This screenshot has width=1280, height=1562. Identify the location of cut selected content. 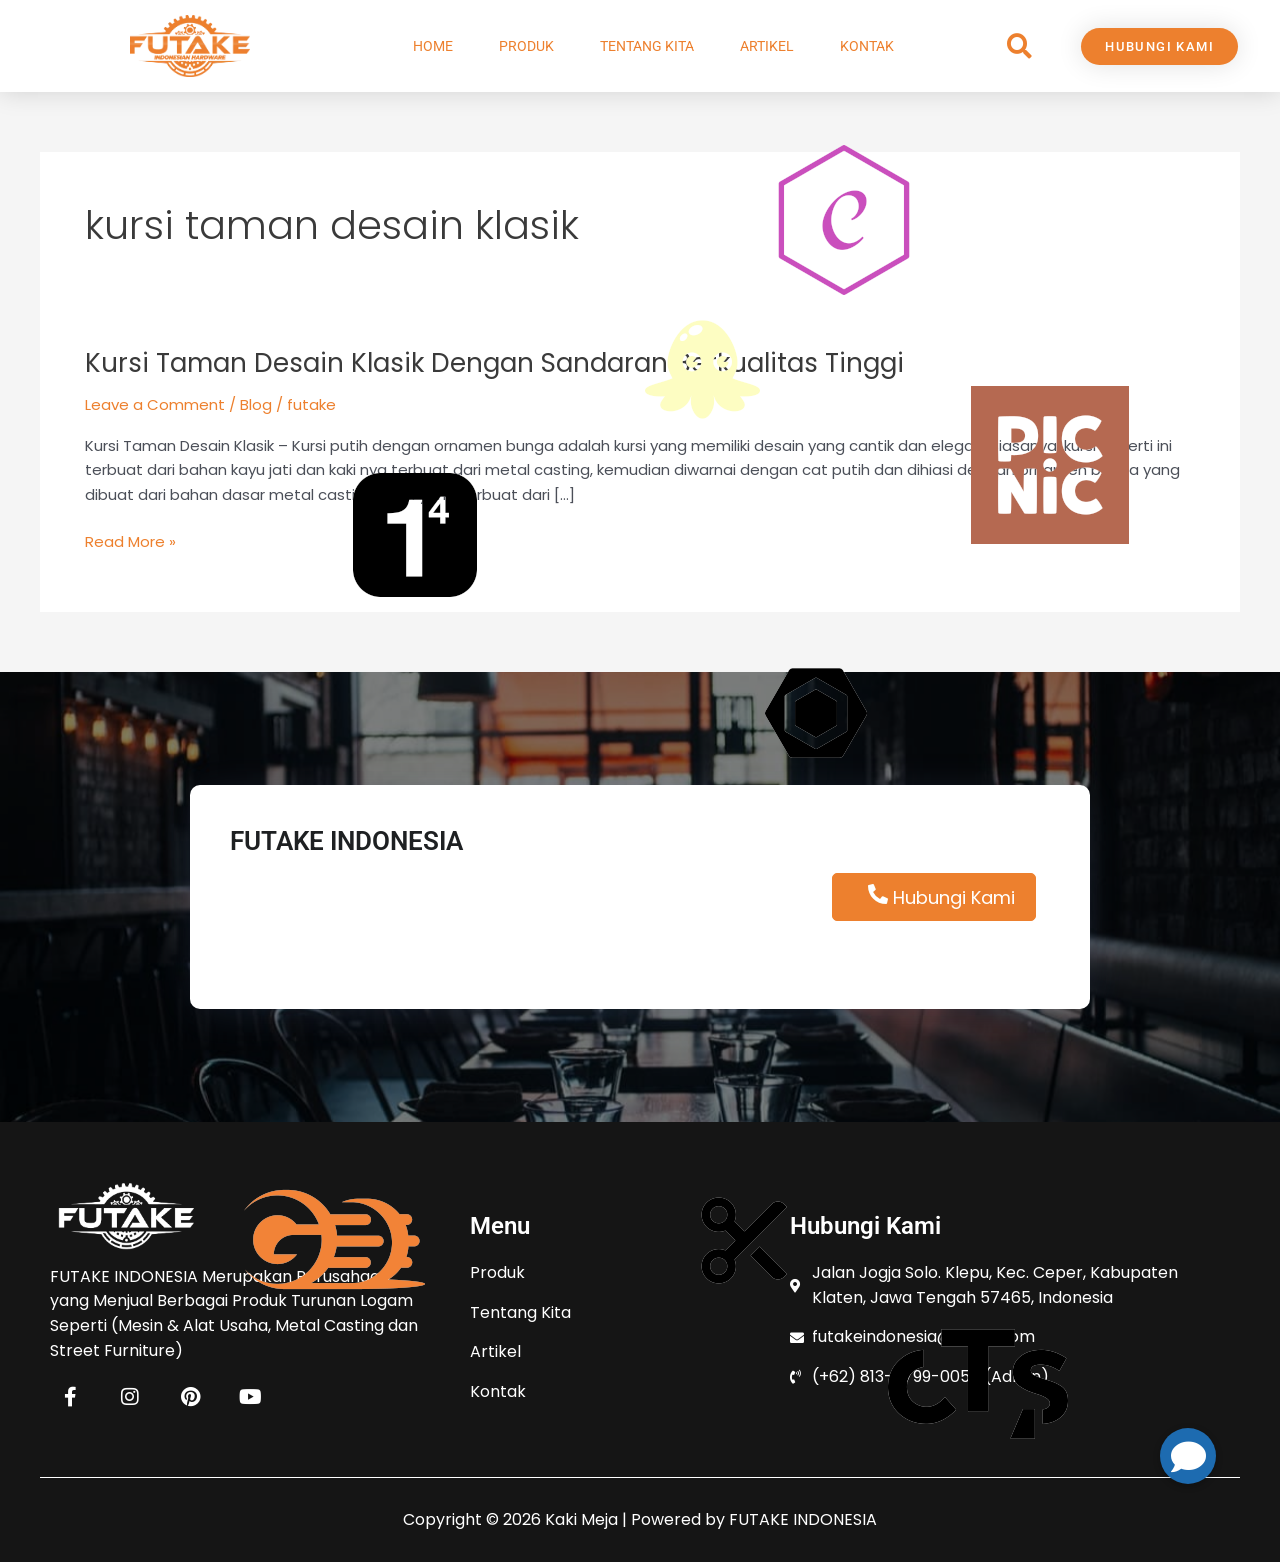
(744, 1240).